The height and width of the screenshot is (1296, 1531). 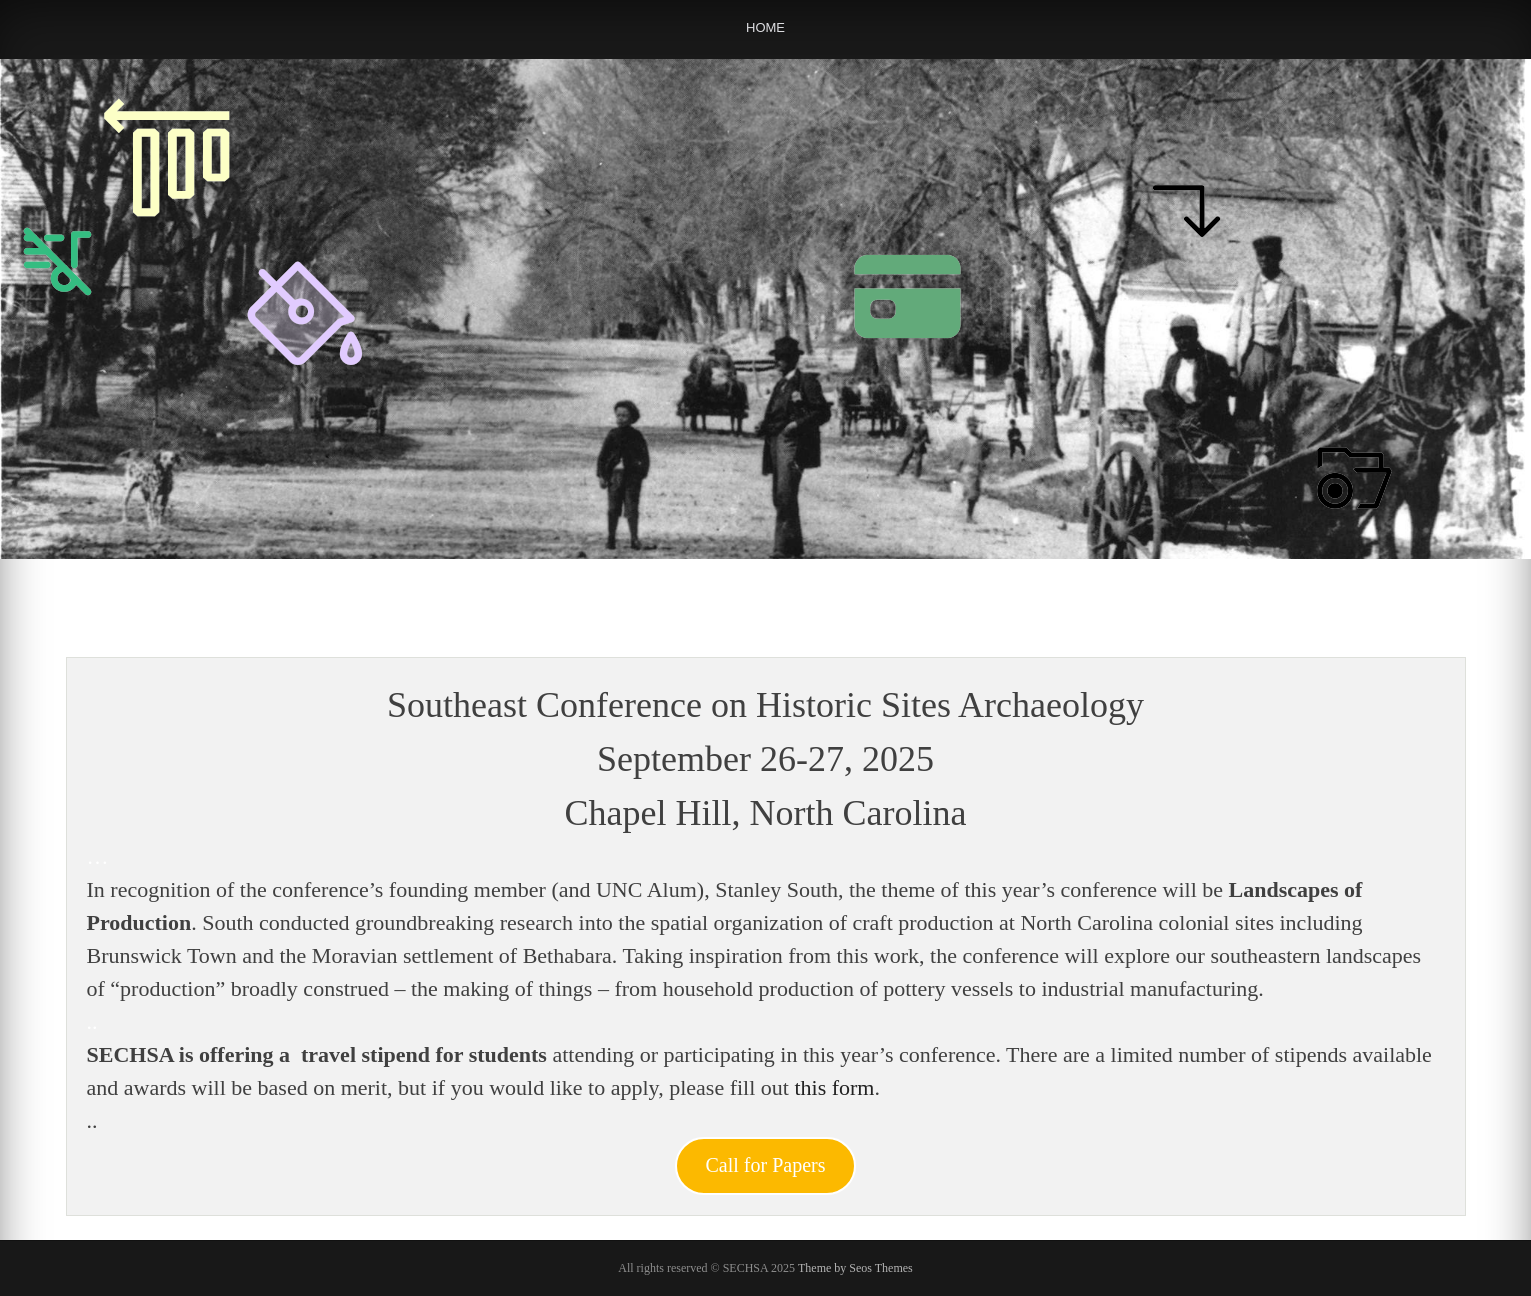 What do you see at coordinates (1186, 208) in the screenshot?
I see `move item right then down` at bounding box center [1186, 208].